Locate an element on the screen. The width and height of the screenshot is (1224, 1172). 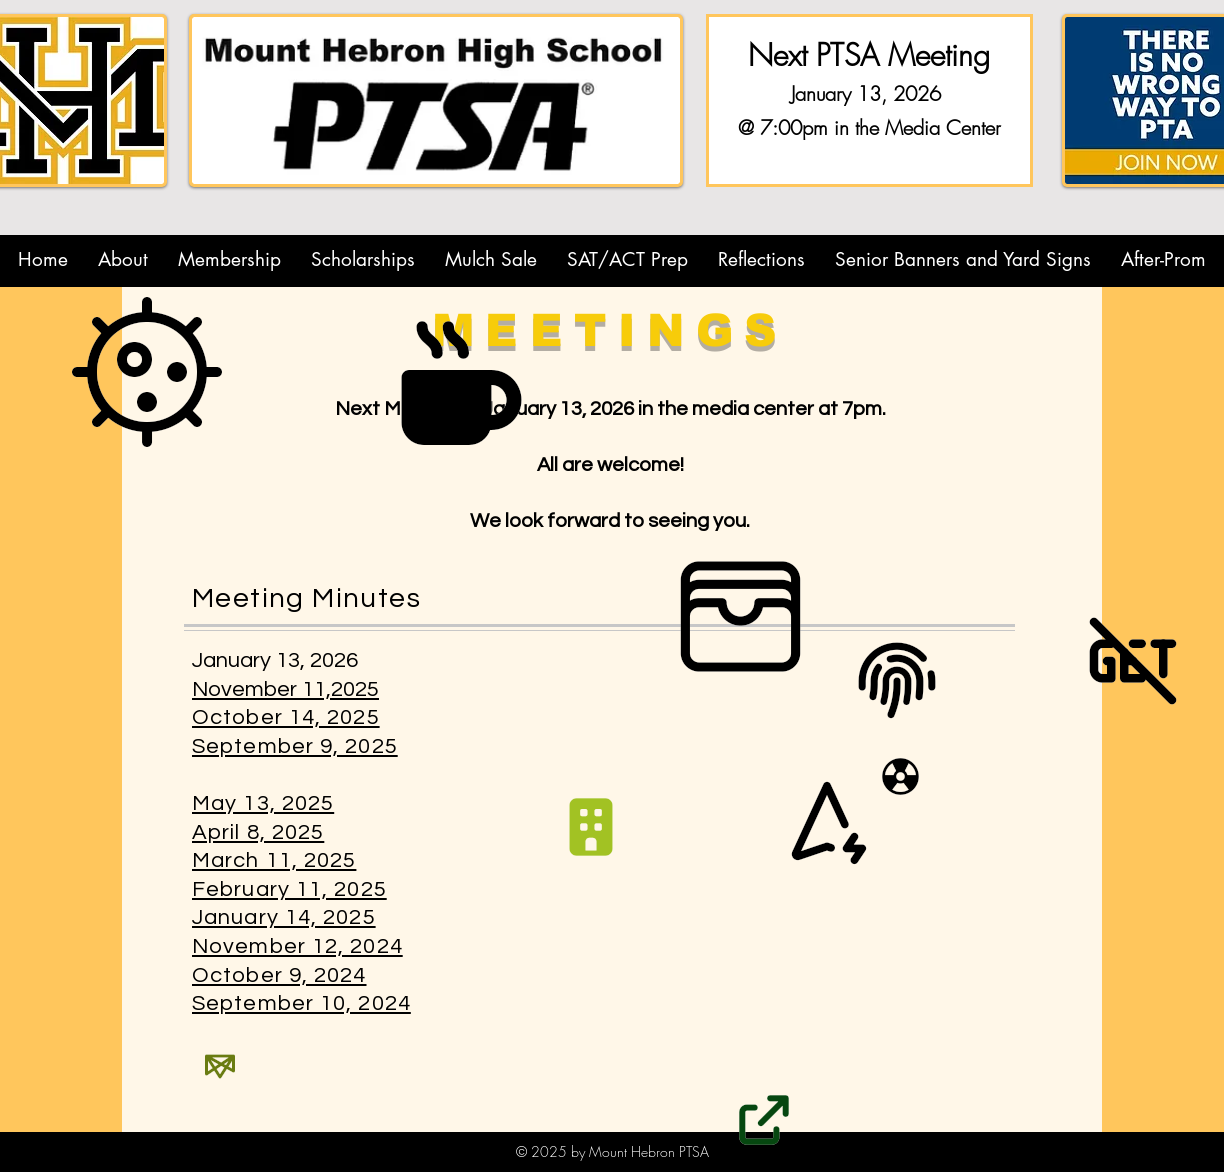
indicates virus or malware detected is located at coordinates (147, 372).